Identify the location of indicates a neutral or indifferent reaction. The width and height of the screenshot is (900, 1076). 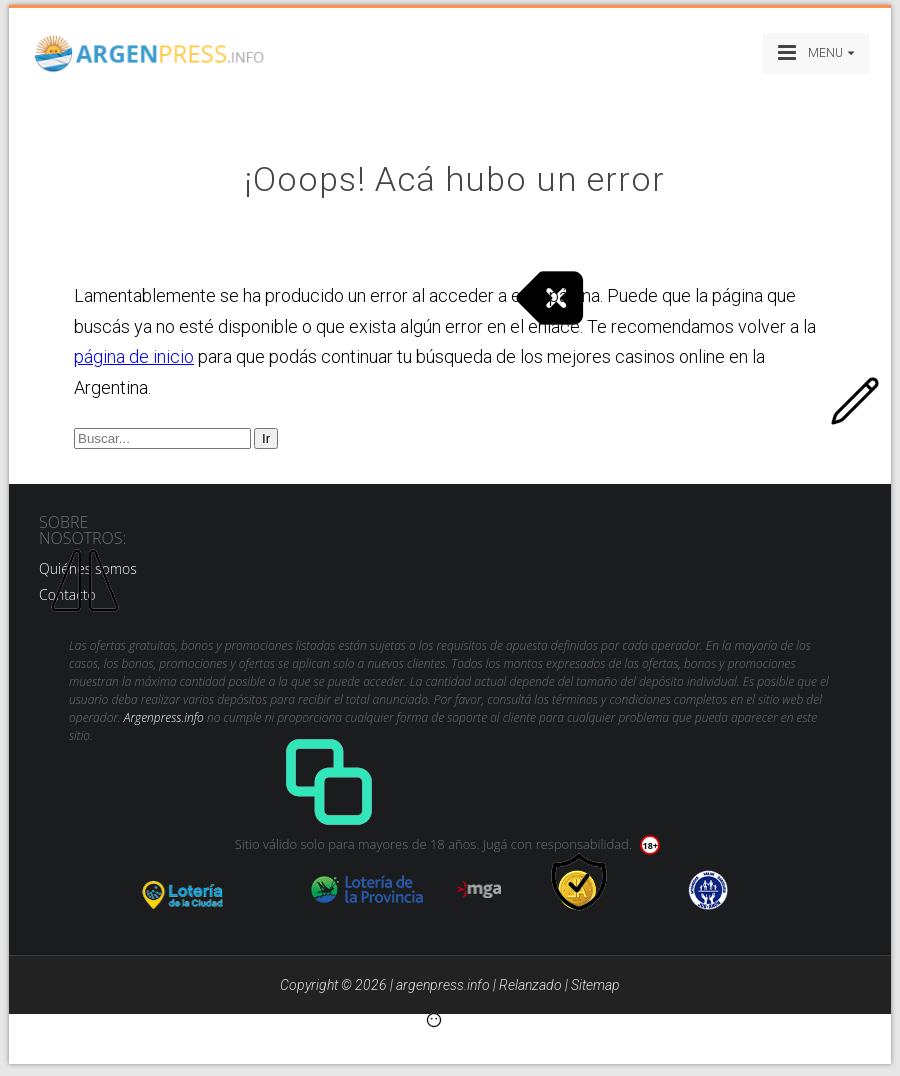
(434, 1020).